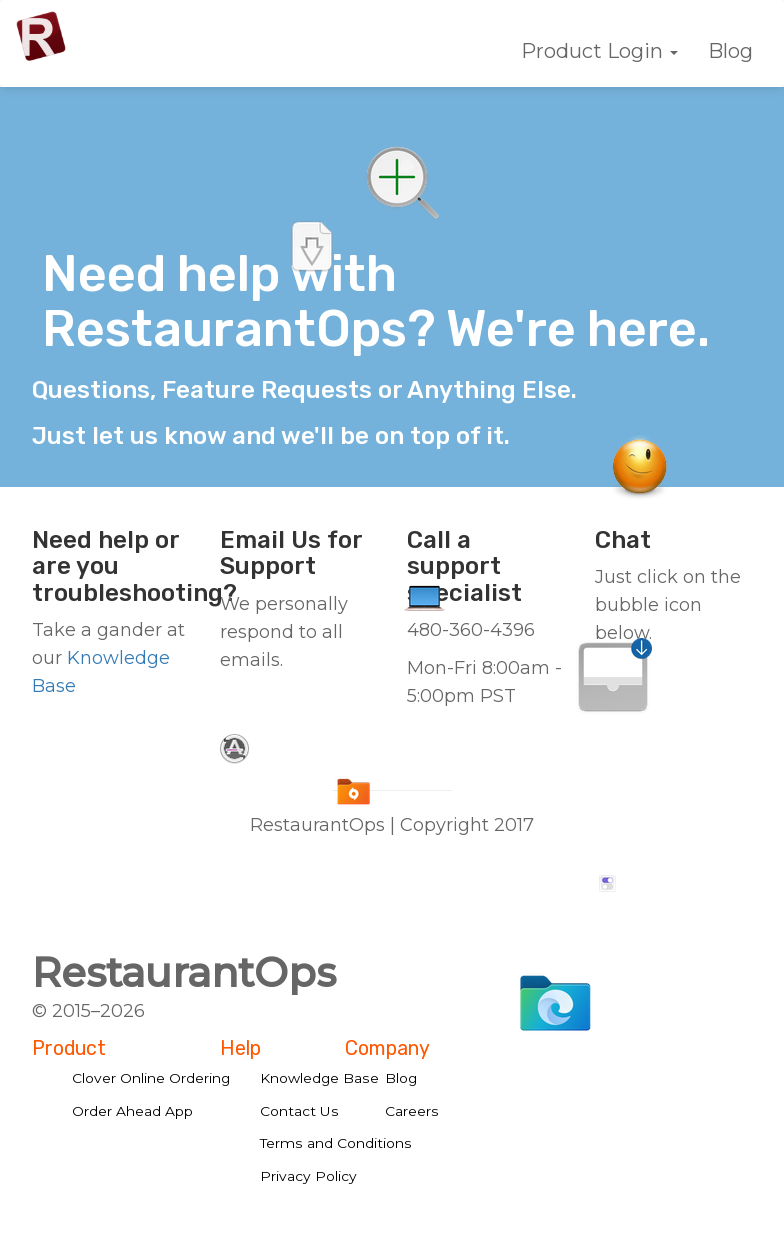 Image resolution: width=784 pixels, height=1233 pixels. I want to click on open folder containing Microsoft Edge browser files, so click(555, 1005).